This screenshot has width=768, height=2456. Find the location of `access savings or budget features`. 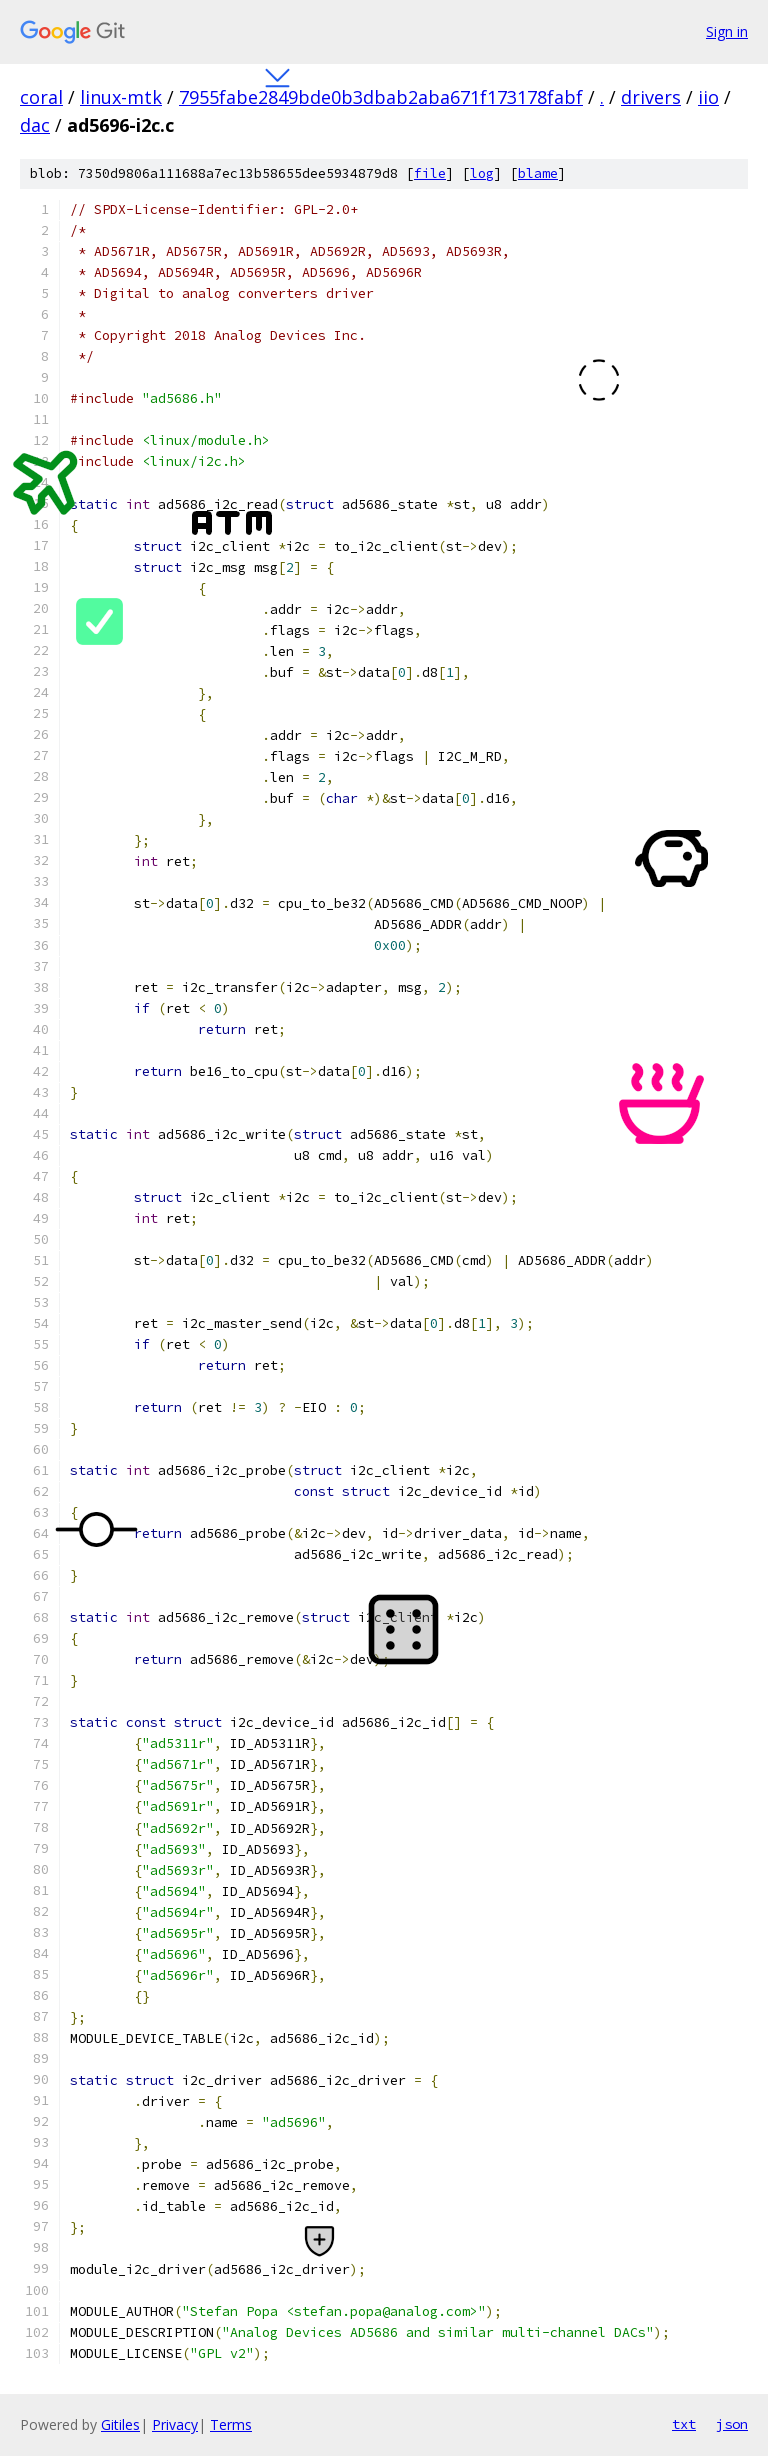

access savings or budget features is located at coordinates (671, 858).